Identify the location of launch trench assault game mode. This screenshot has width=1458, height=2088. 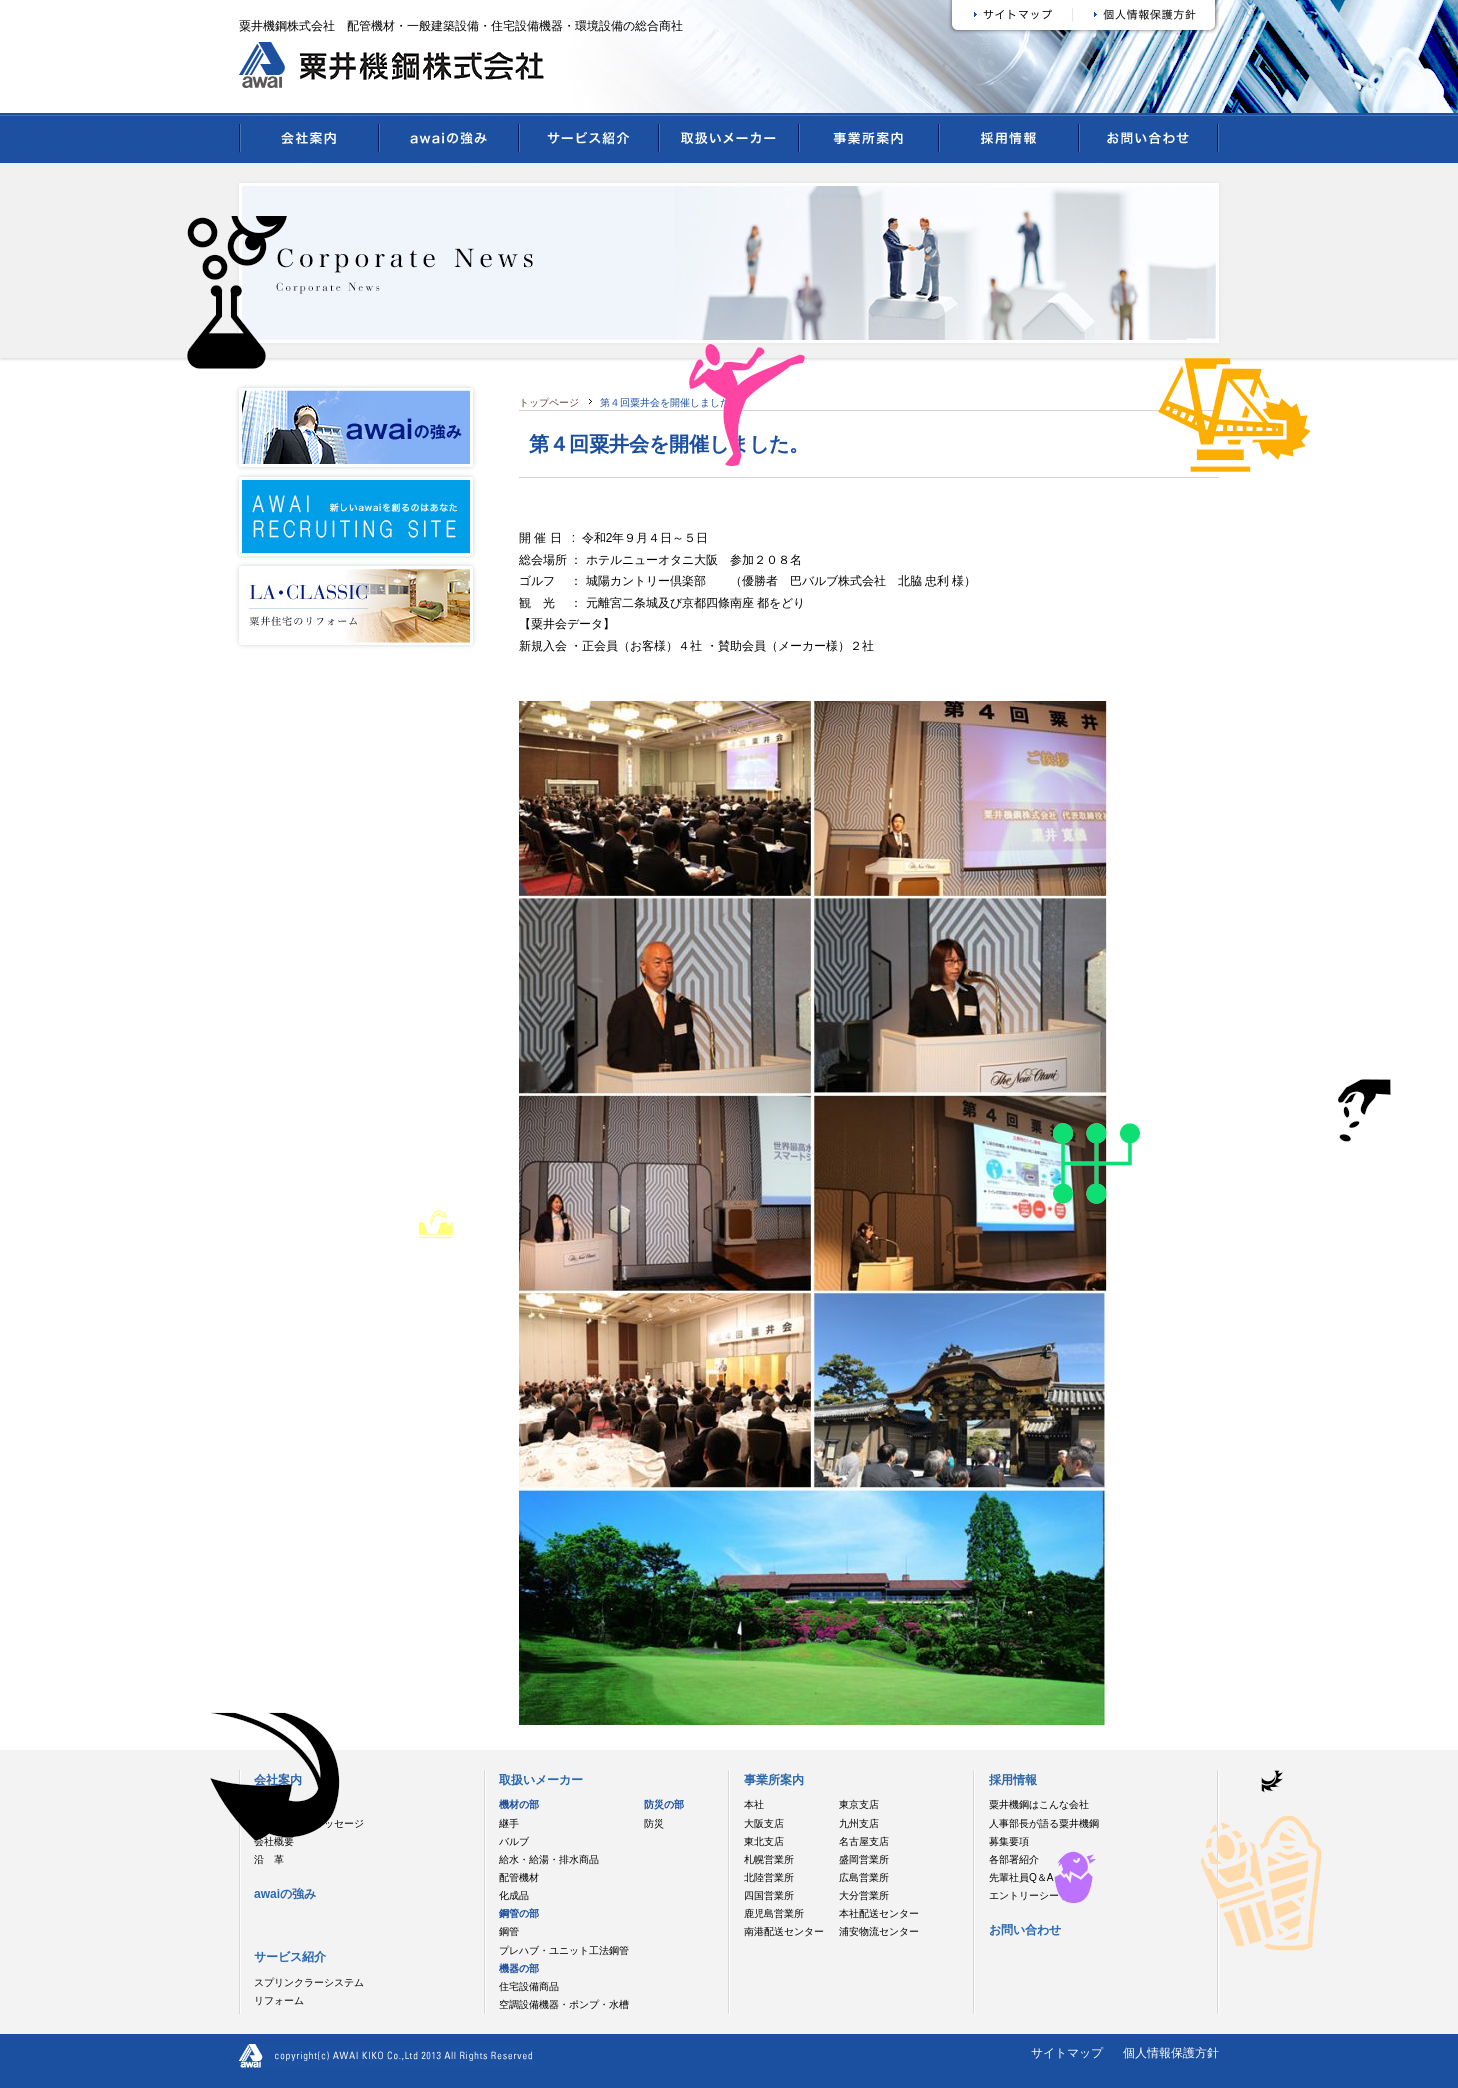
(435, 1221).